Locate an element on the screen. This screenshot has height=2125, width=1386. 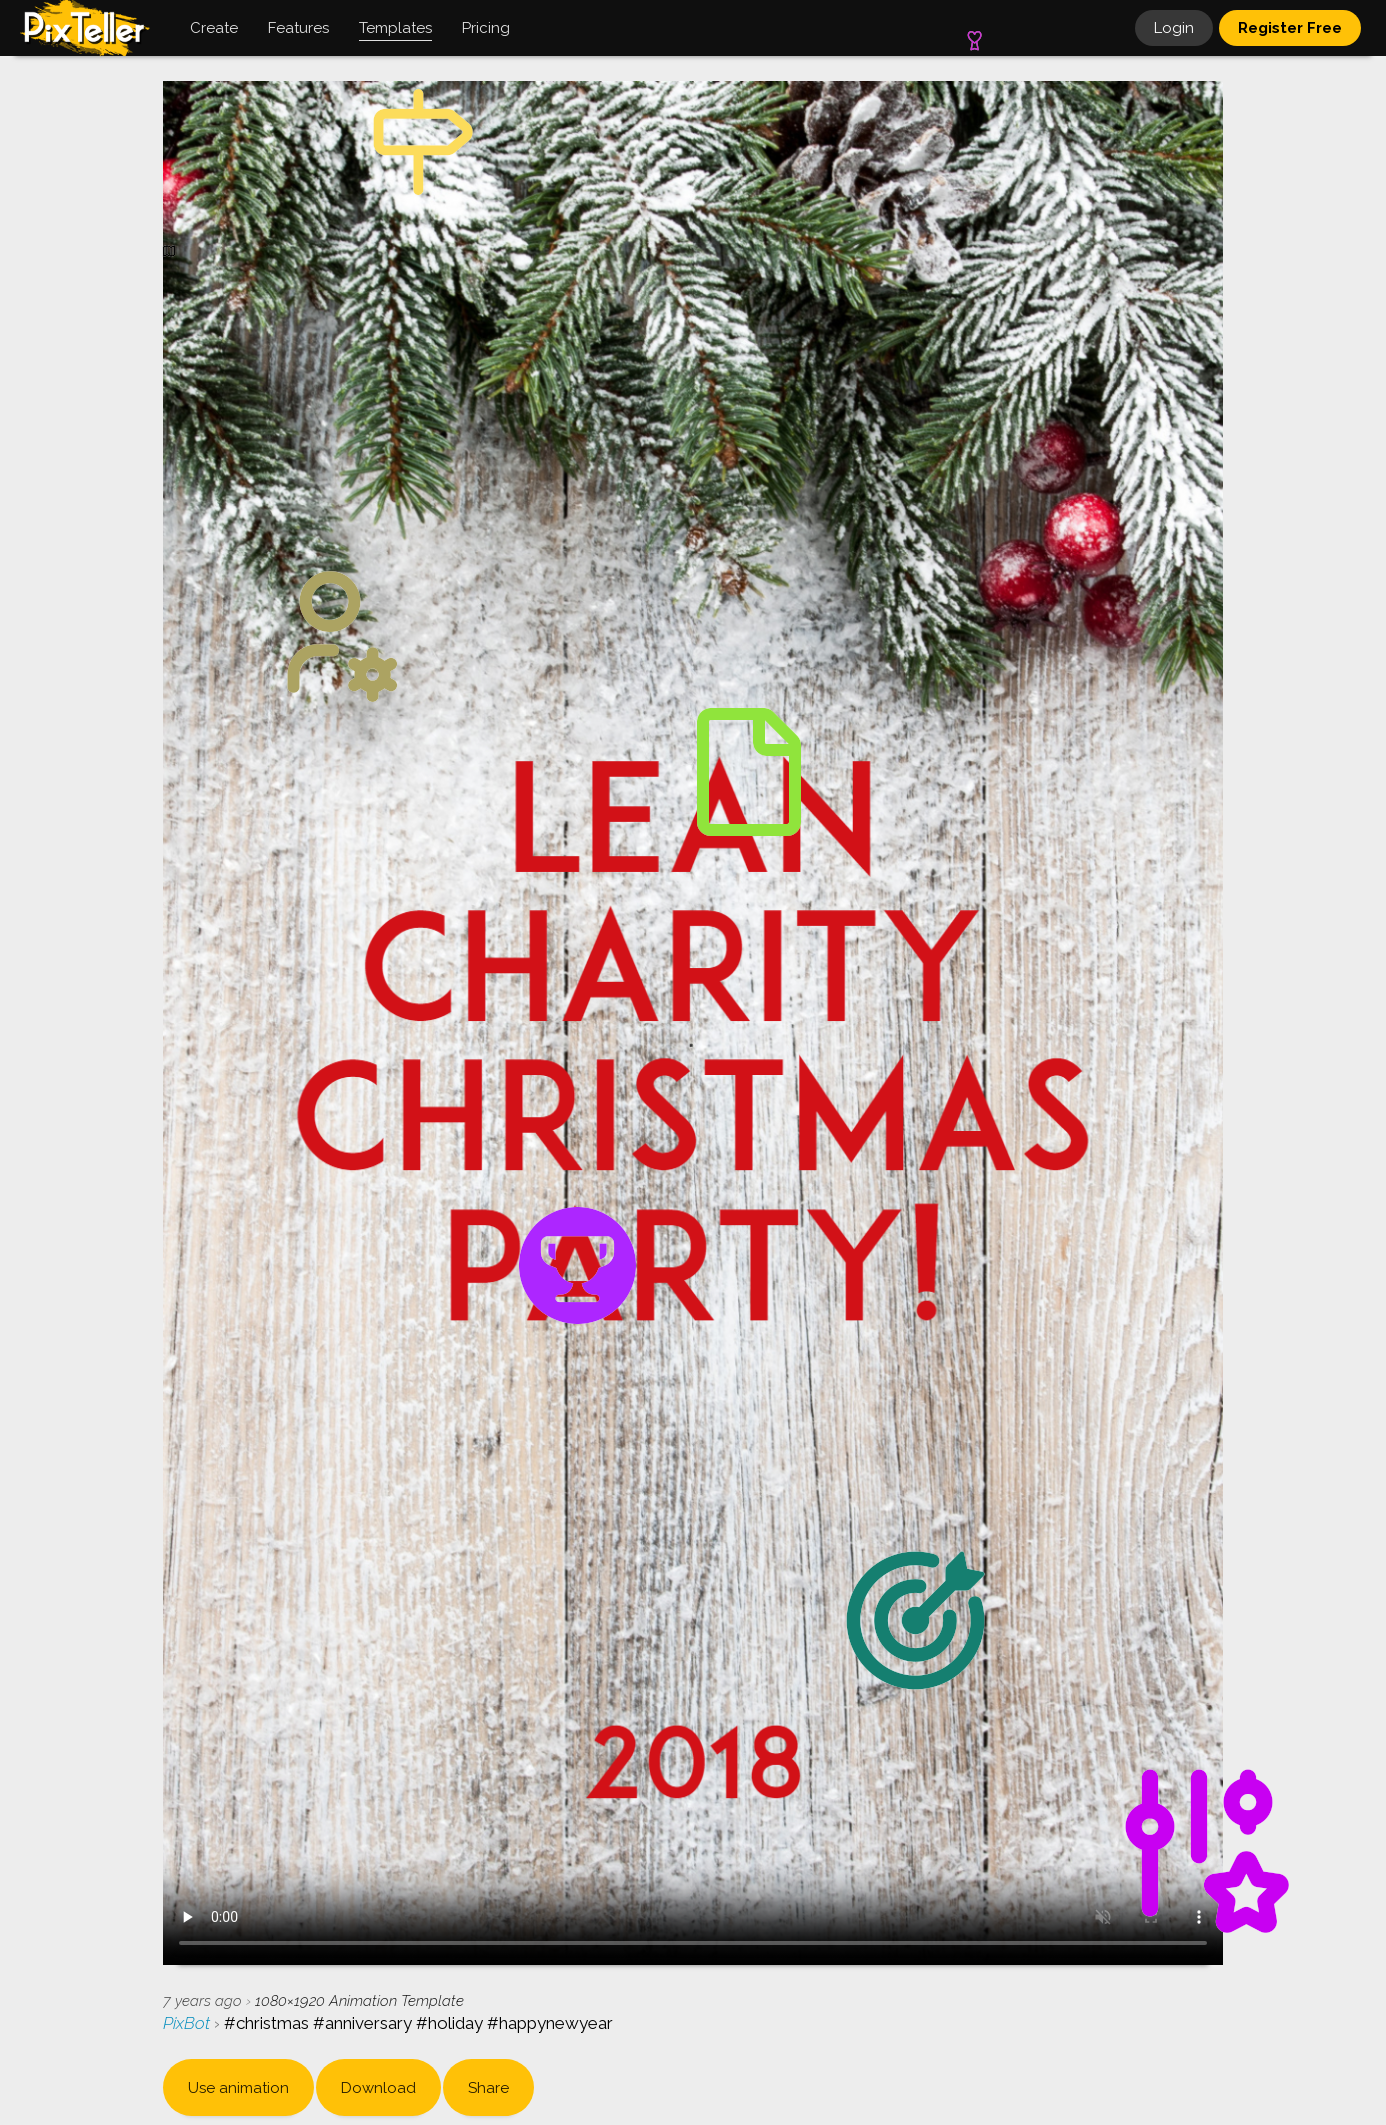
adjust settings for starred items is located at coordinates (1199, 1843).